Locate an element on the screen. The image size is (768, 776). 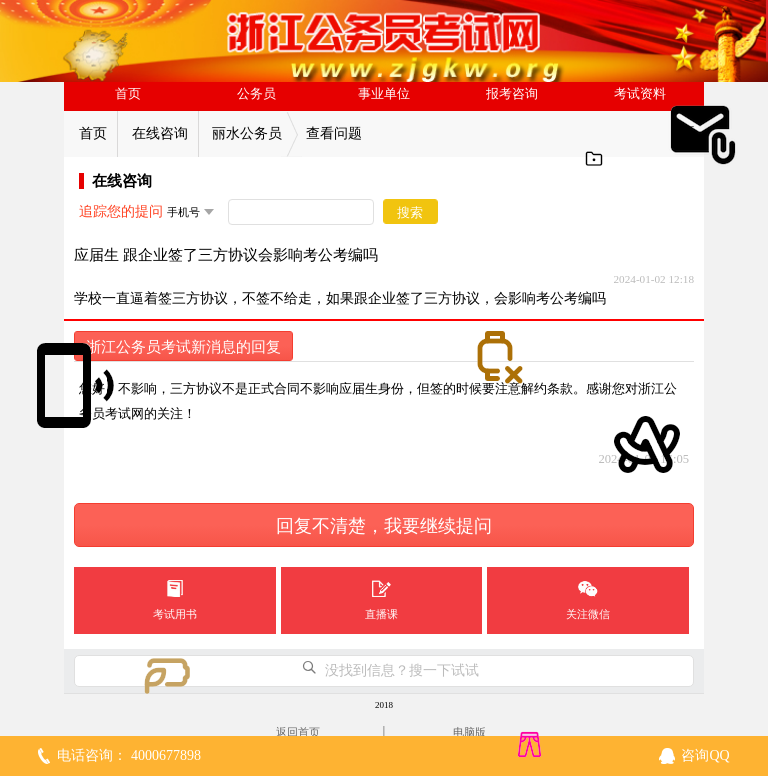
folder with new or unread content is located at coordinates (594, 159).